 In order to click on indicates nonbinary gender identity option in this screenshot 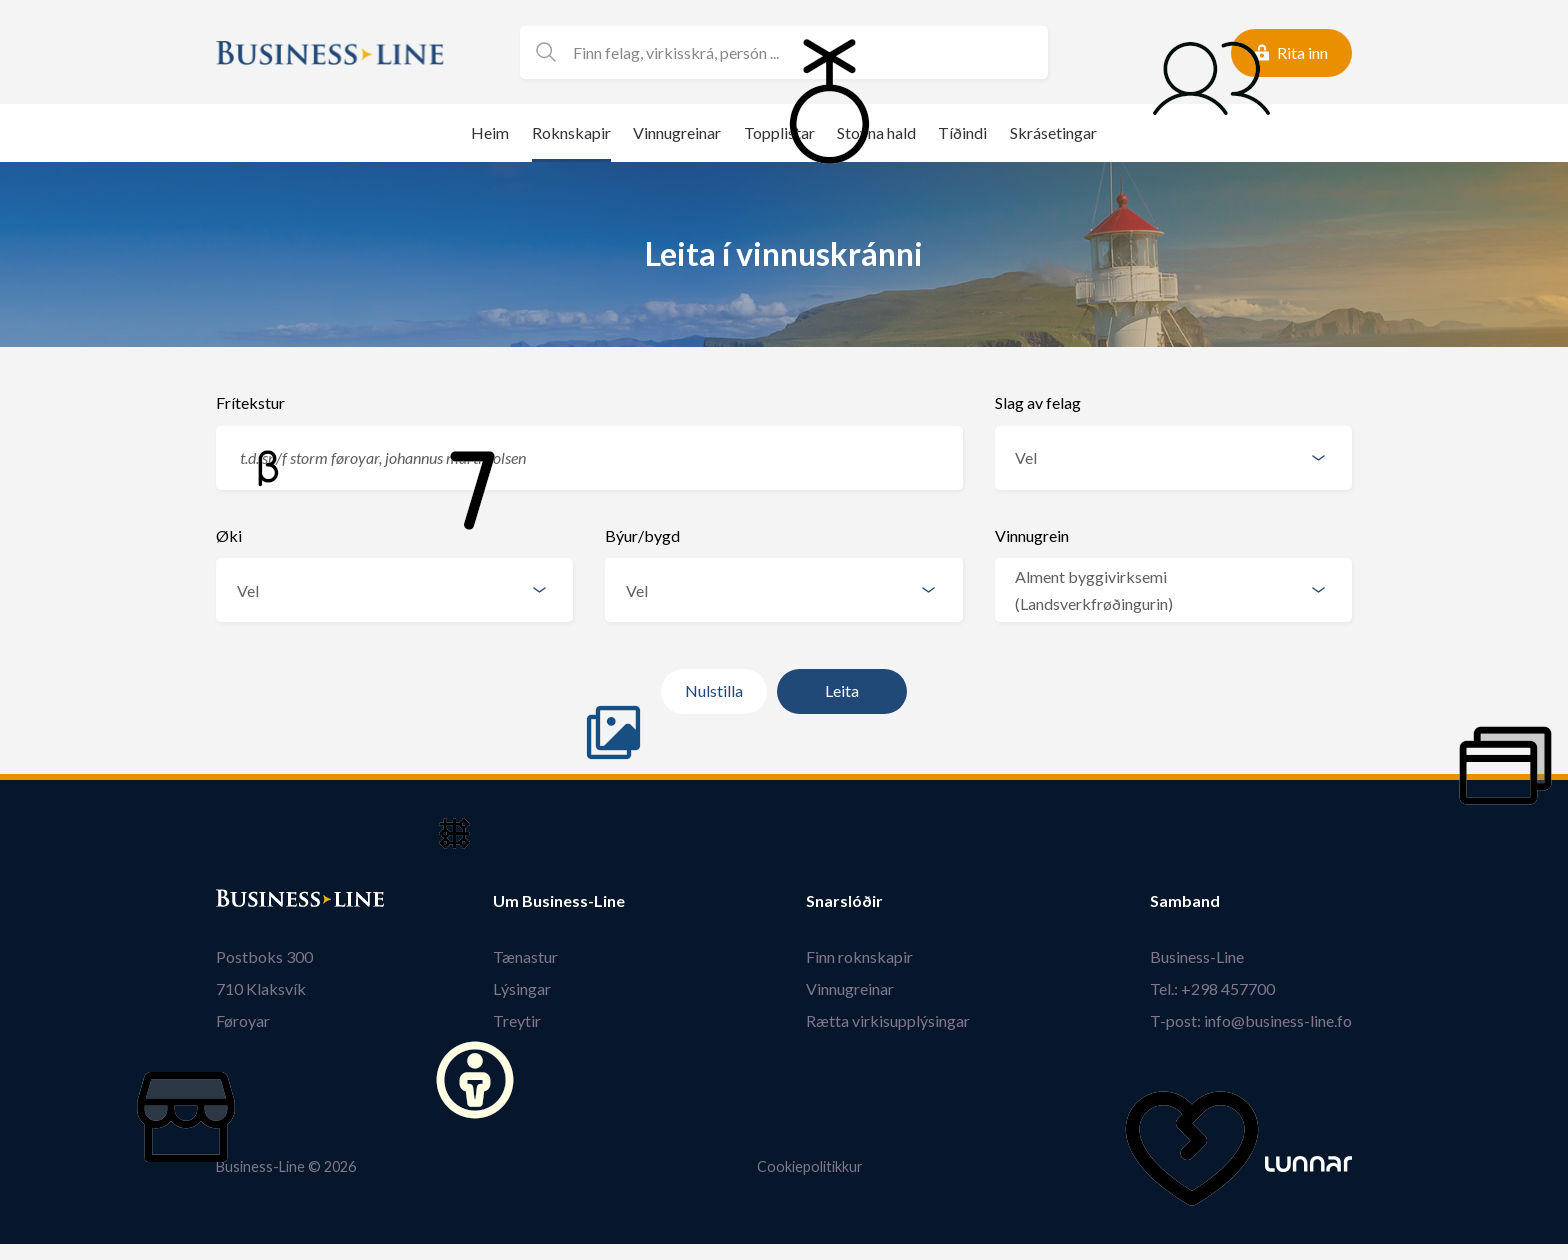, I will do `click(829, 101)`.